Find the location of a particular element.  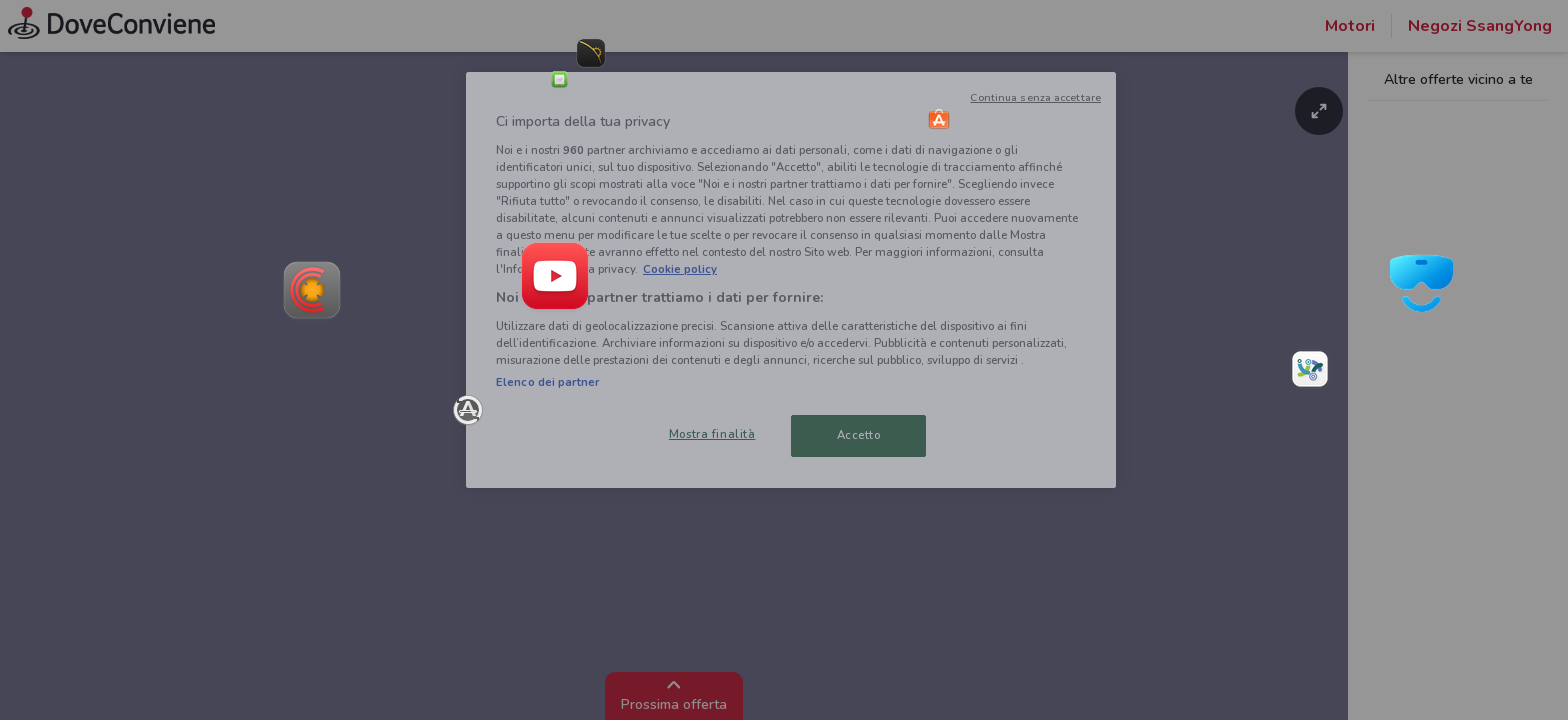

open the software updater application is located at coordinates (468, 410).